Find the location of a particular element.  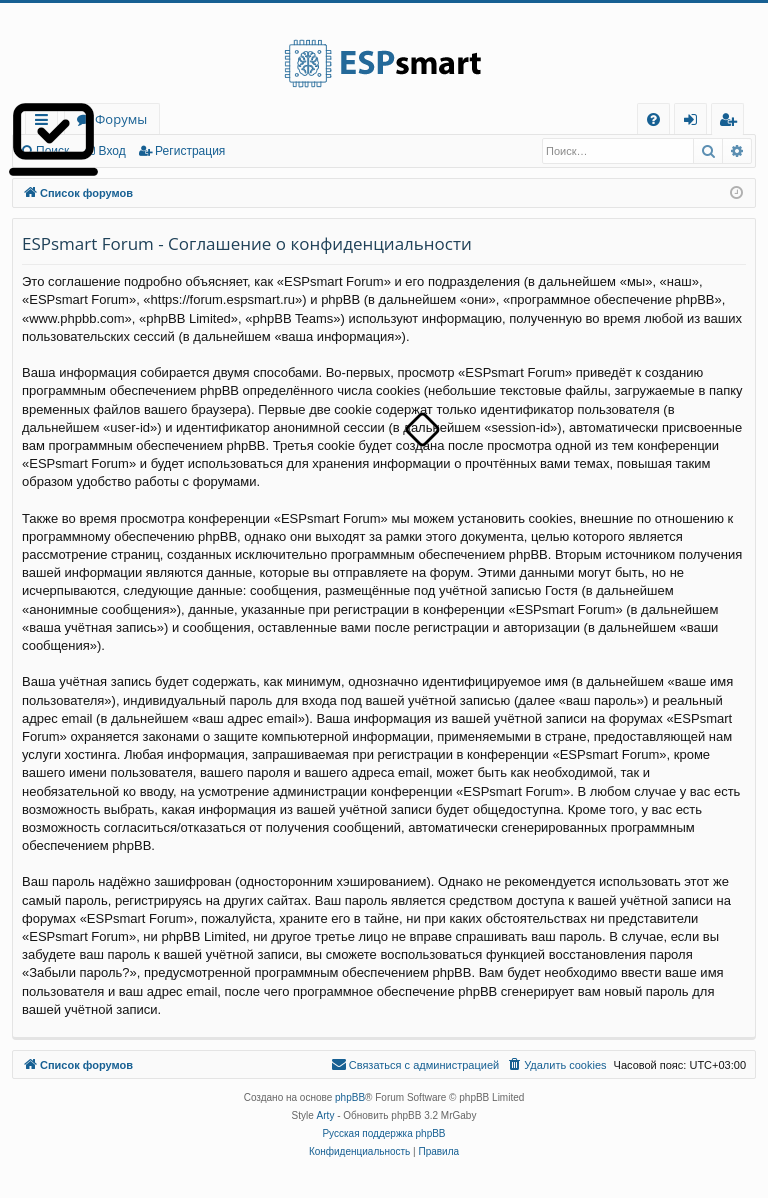

device verification complete is located at coordinates (53, 139).